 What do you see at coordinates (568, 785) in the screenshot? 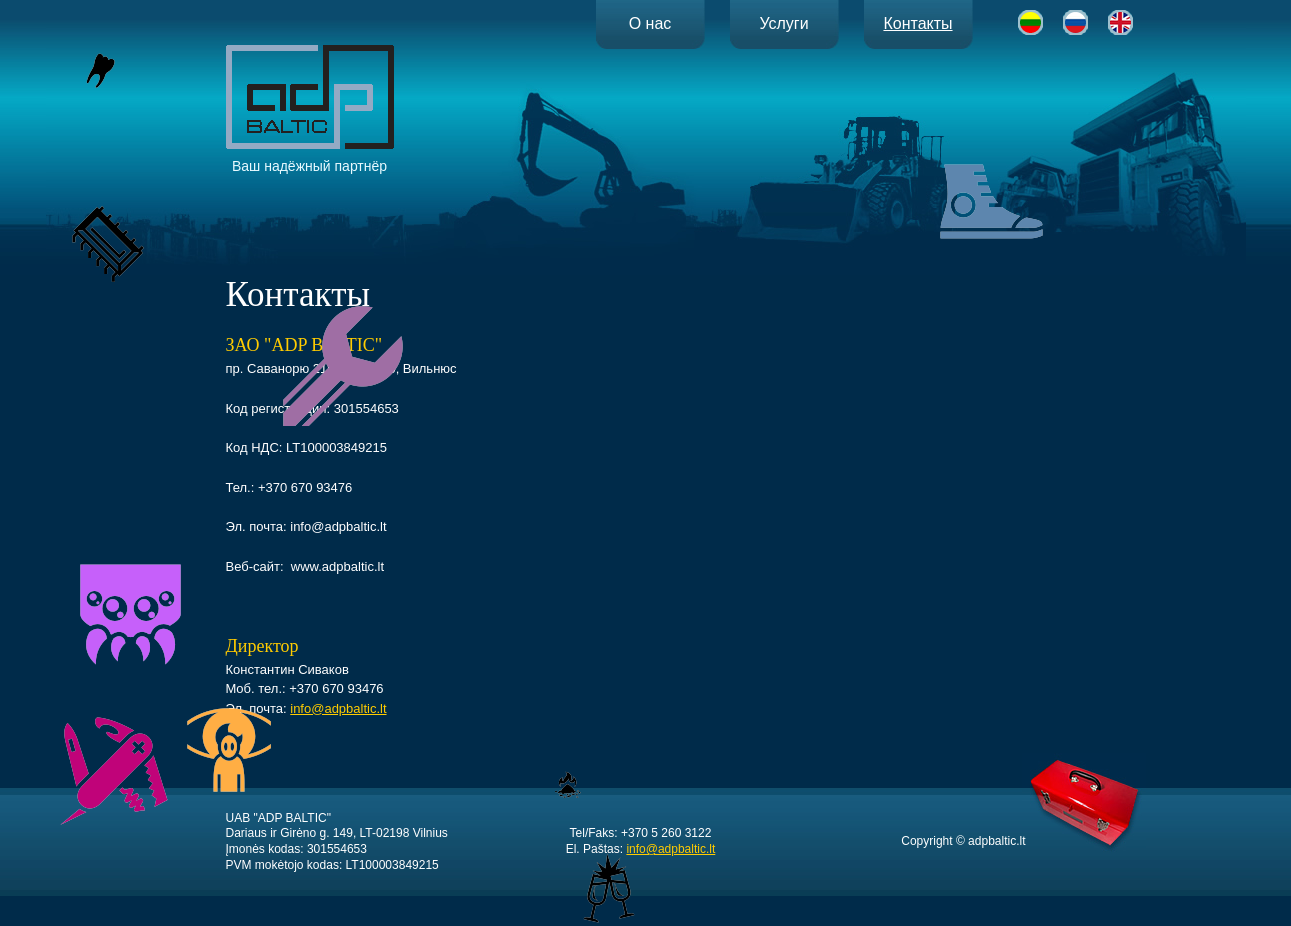
I see `indicates spicy or hot food option` at bounding box center [568, 785].